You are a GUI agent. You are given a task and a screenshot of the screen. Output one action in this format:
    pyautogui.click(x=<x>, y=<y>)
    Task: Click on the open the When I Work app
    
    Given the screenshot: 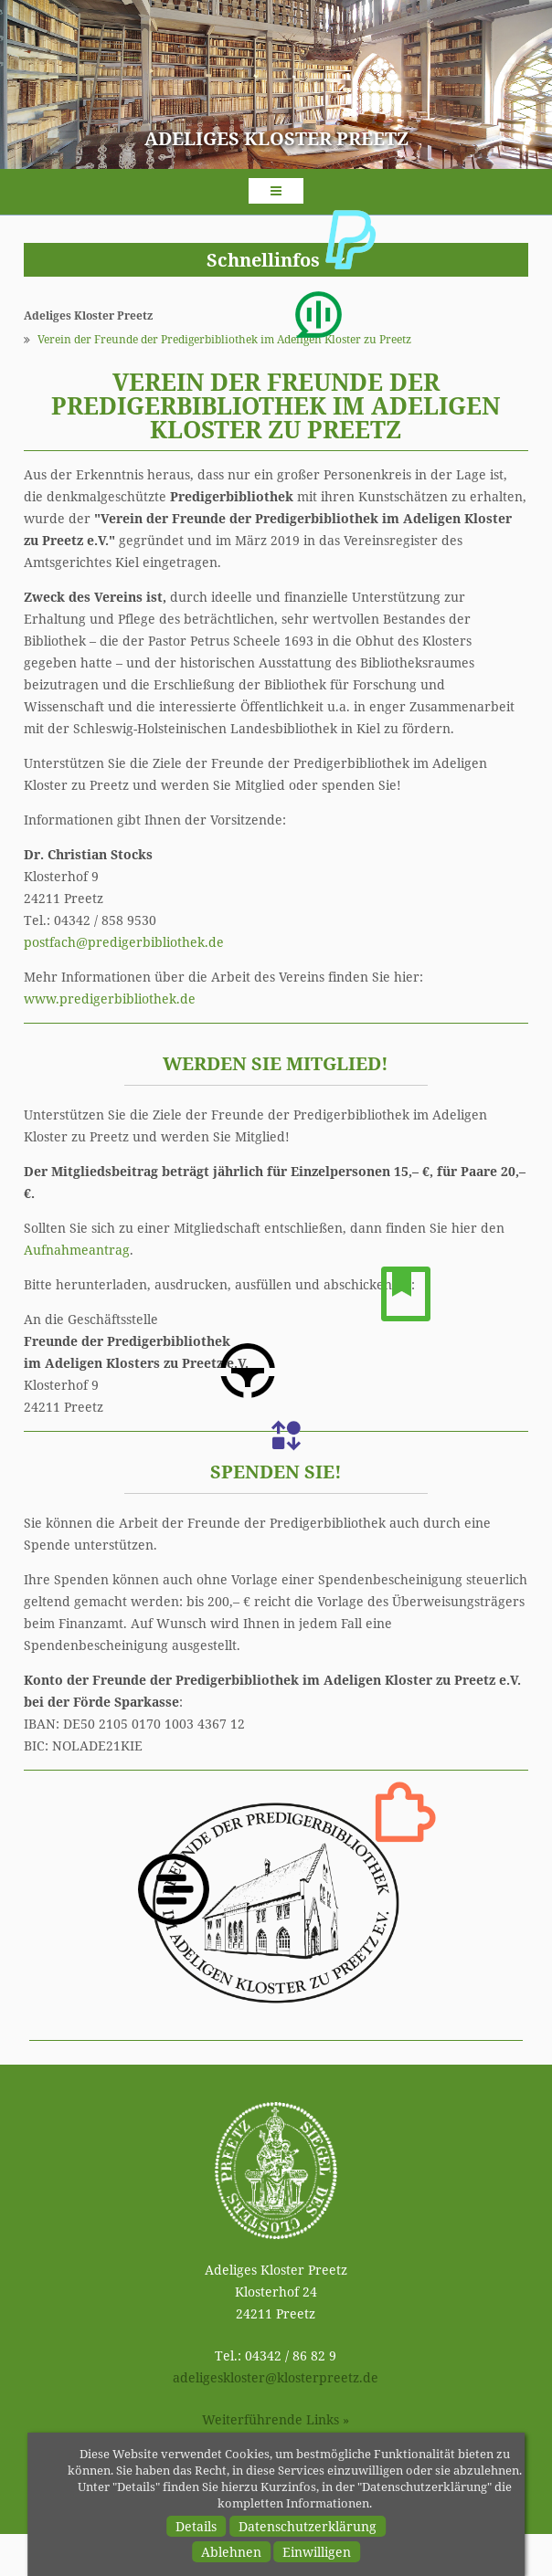 What is the action you would take?
    pyautogui.click(x=174, y=1889)
    